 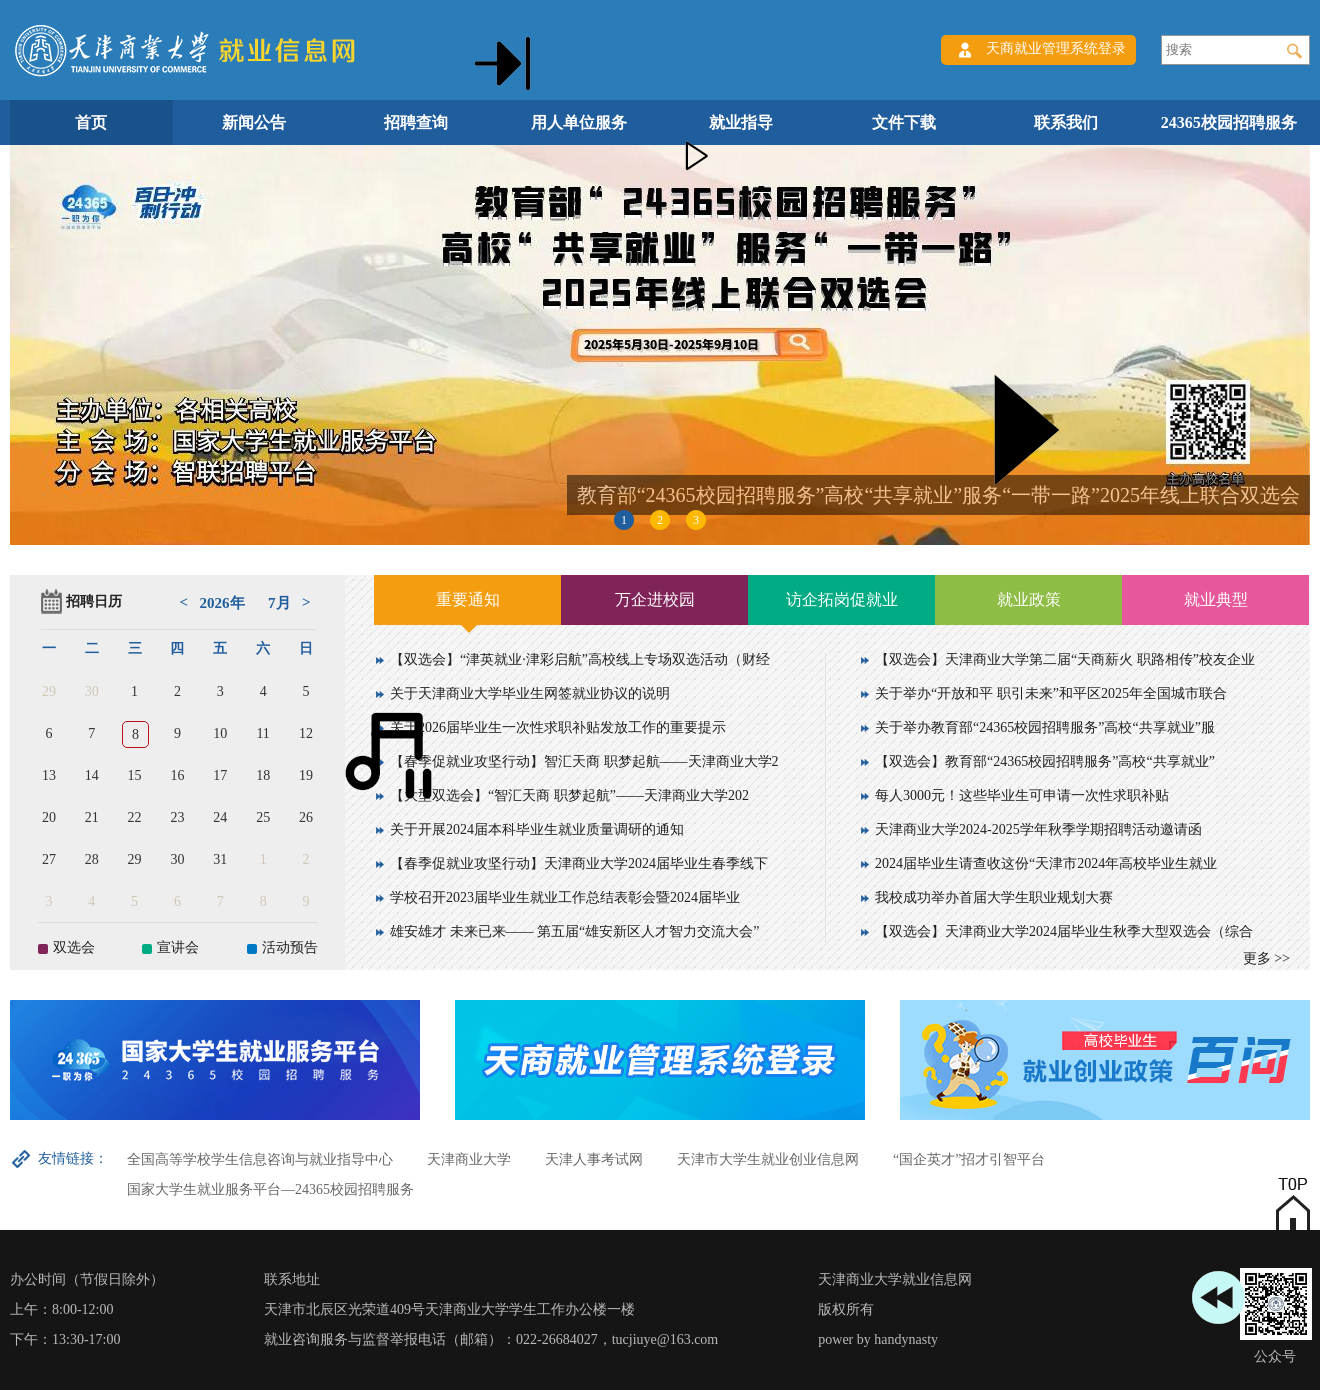 What do you see at coordinates (1027, 430) in the screenshot?
I see `play media or start playback` at bounding box center [1027, 430].